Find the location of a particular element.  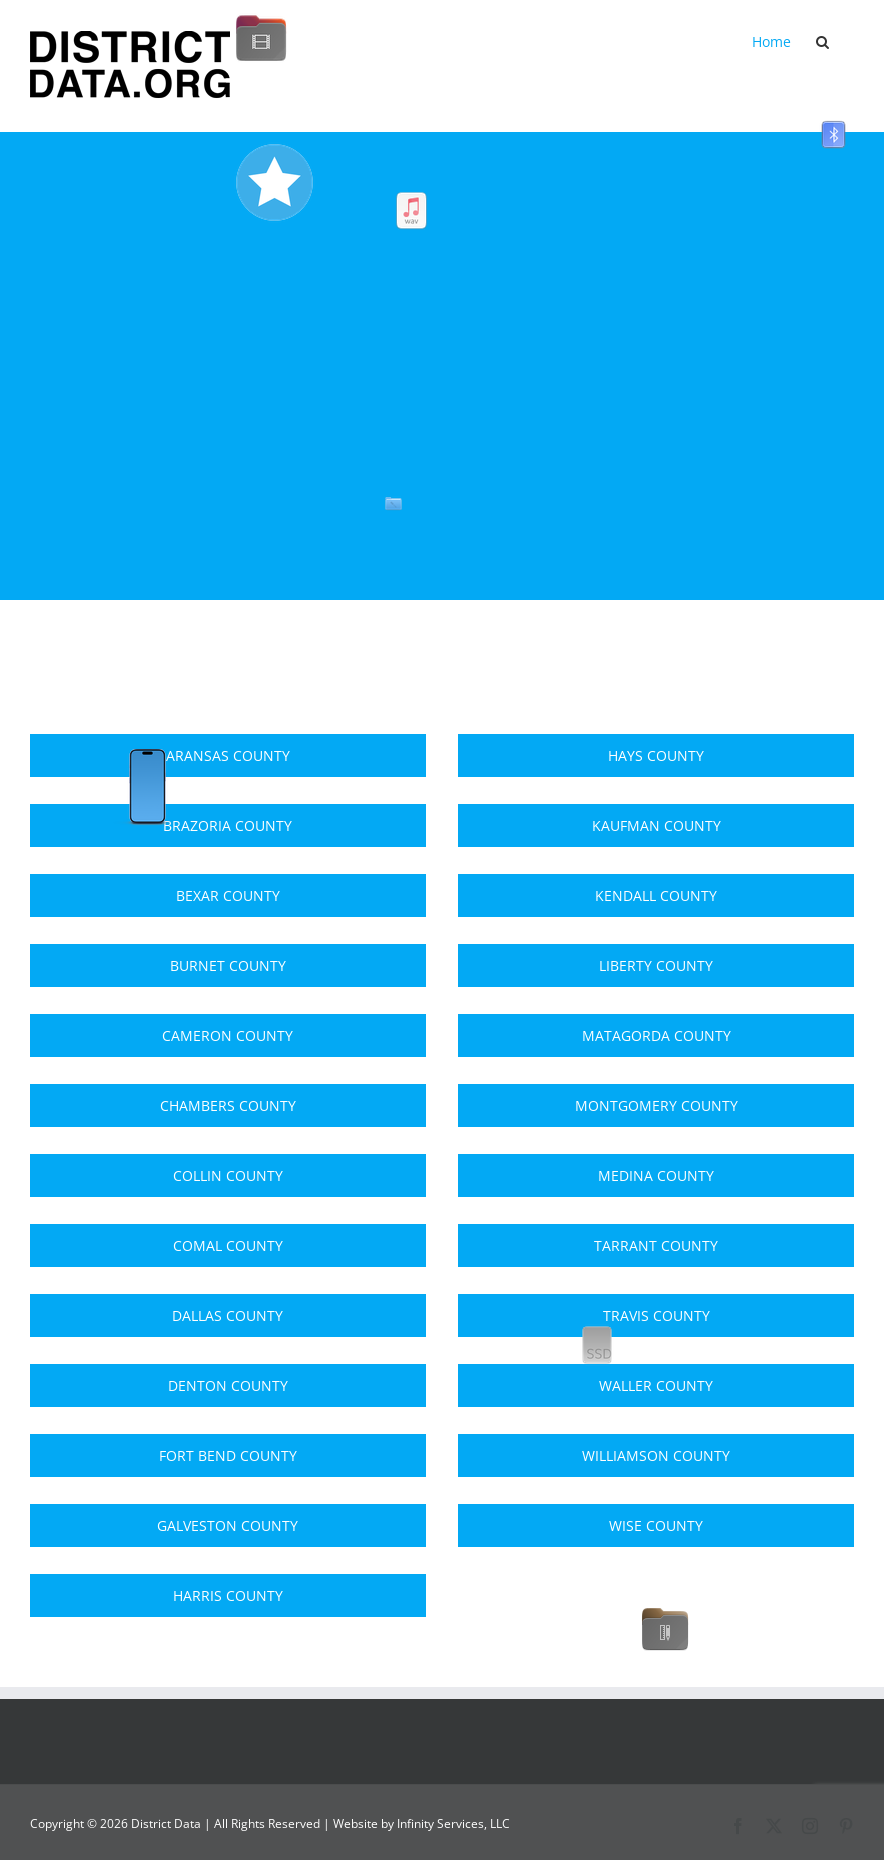

indicates bluetooth is currently enabled and active is located at coordinates (833, 134).